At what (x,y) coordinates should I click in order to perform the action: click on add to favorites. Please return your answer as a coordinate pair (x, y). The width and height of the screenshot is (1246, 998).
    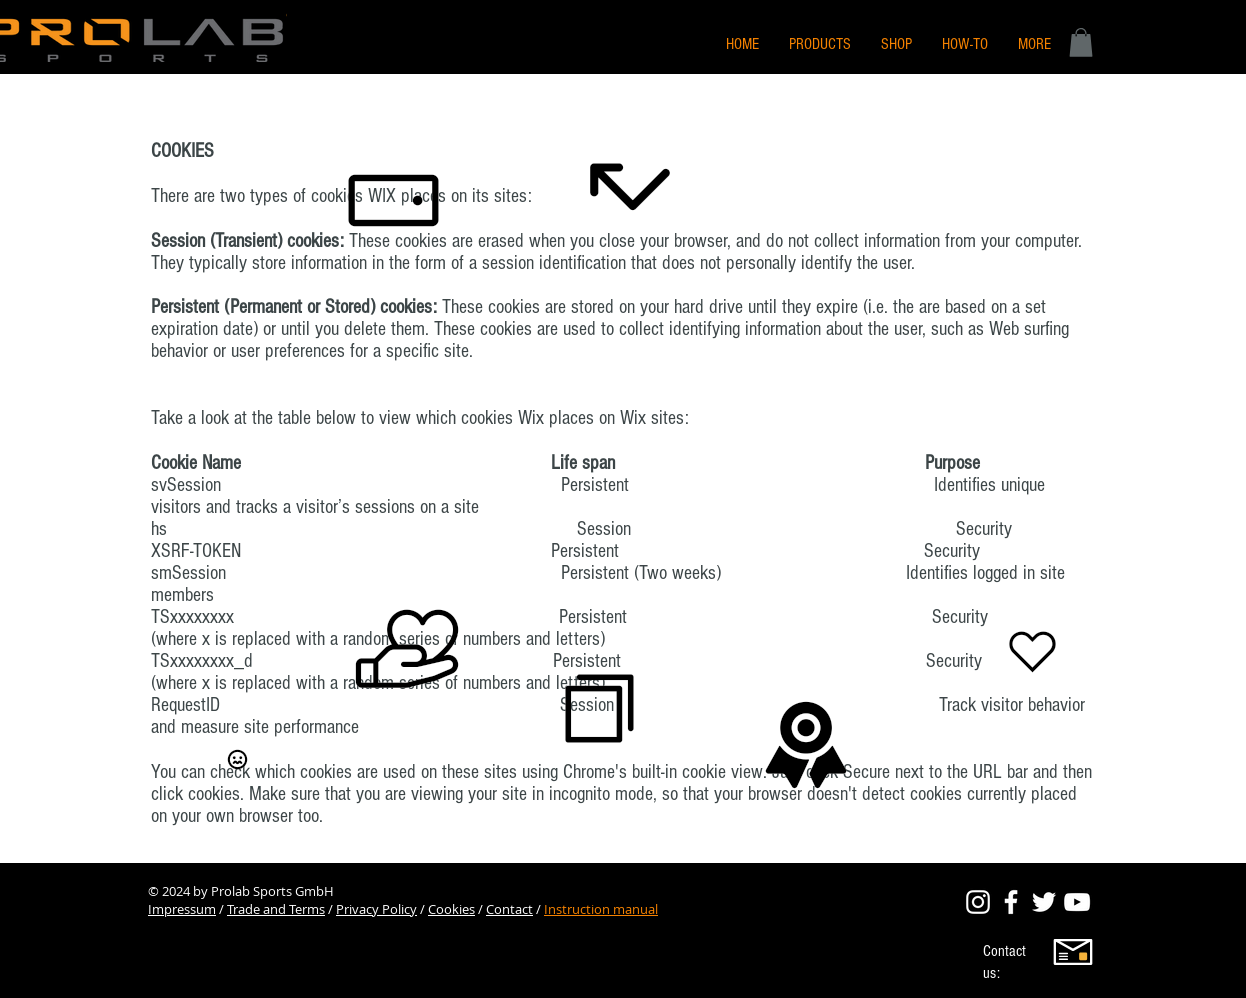
    Looking at the image, I should click on (1032, 651).